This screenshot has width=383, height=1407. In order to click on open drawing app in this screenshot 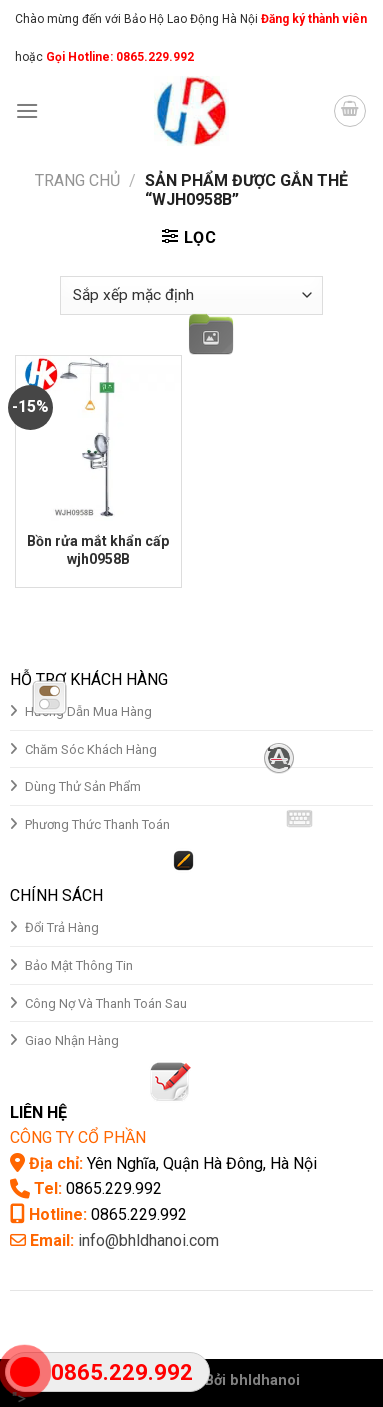, I will do `click(169, 1081)`.